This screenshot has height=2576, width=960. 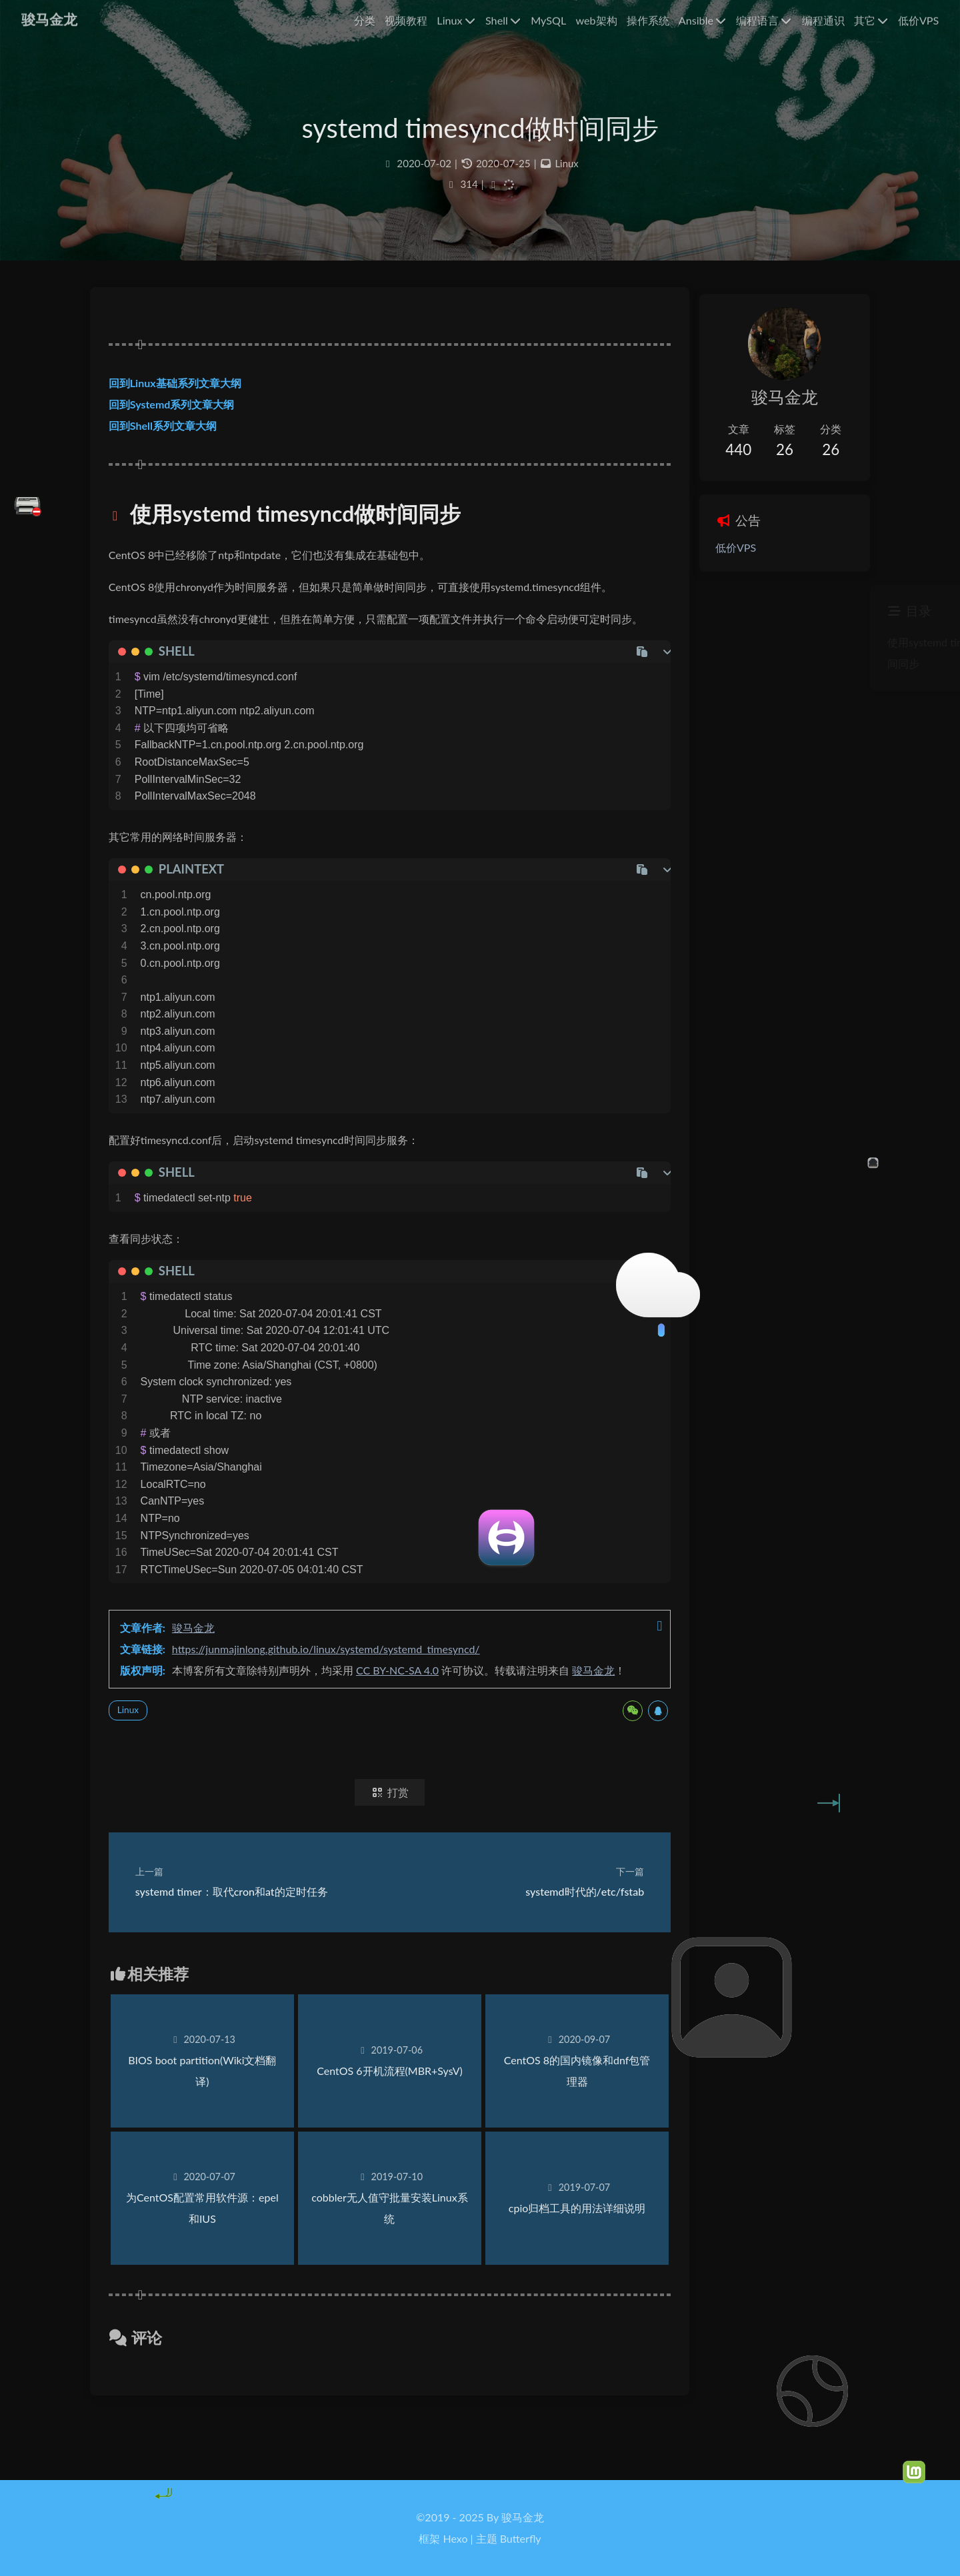 What do you see at coordinates (163, 2492) in the screenshot?
I see `reply to all recipients of an email` at bounding box center [163, 2492].